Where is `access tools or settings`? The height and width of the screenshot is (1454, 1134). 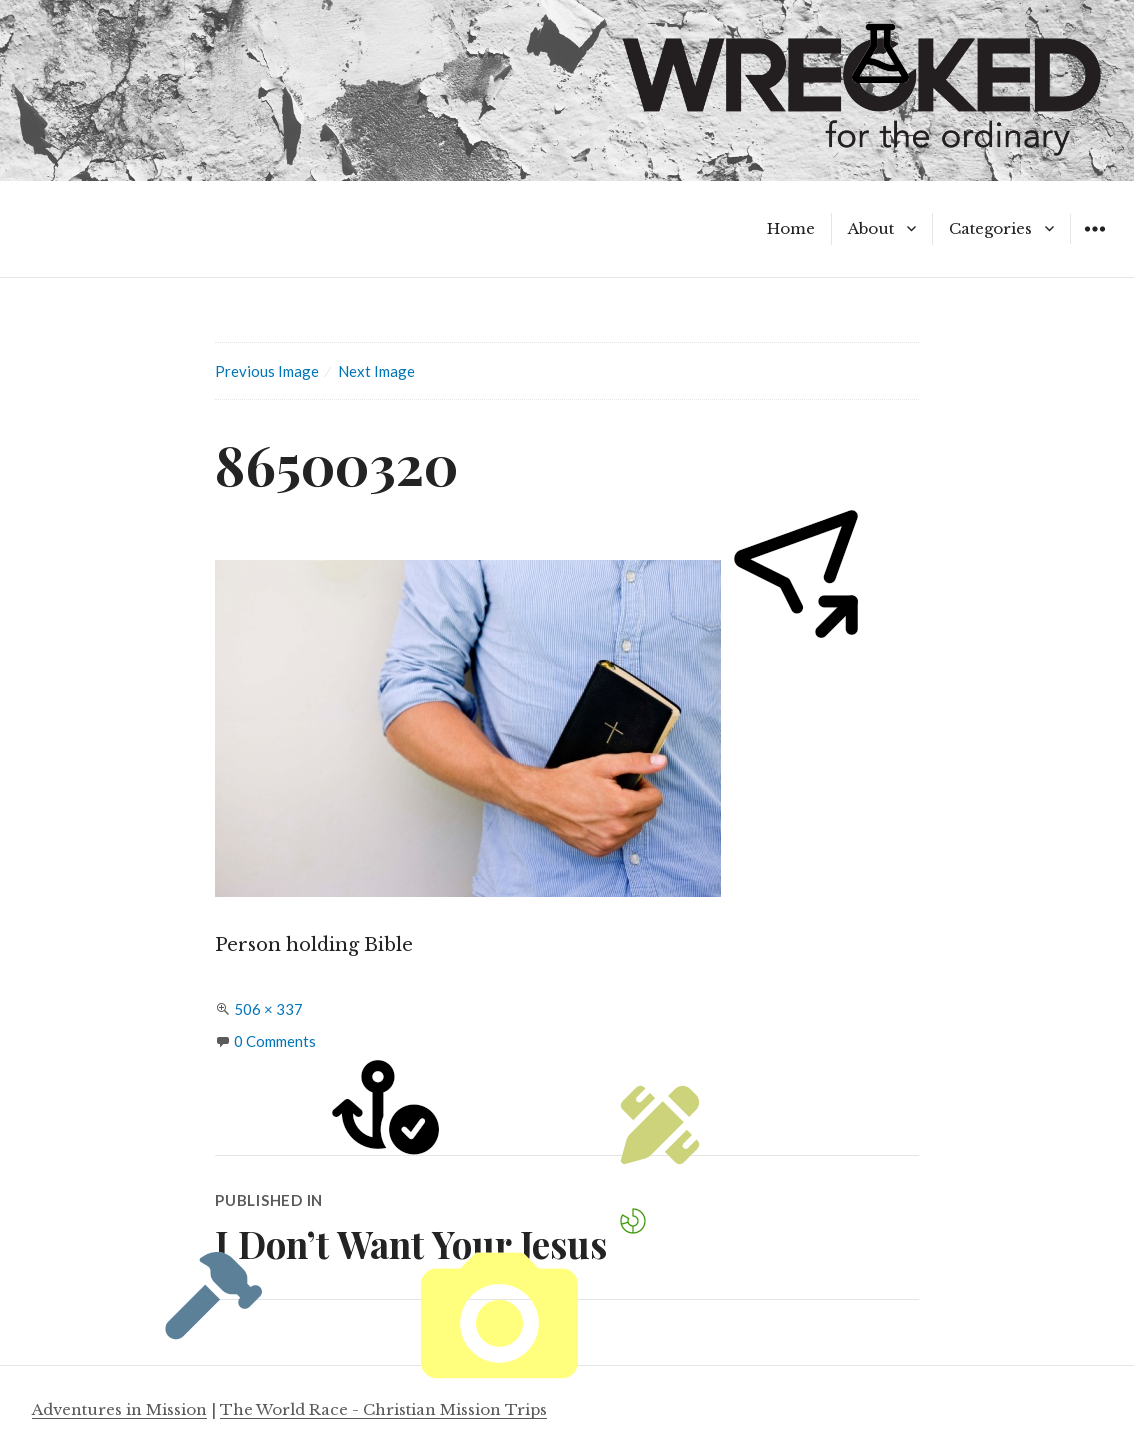
access tools or settings is located at coordinates (213, 1297).